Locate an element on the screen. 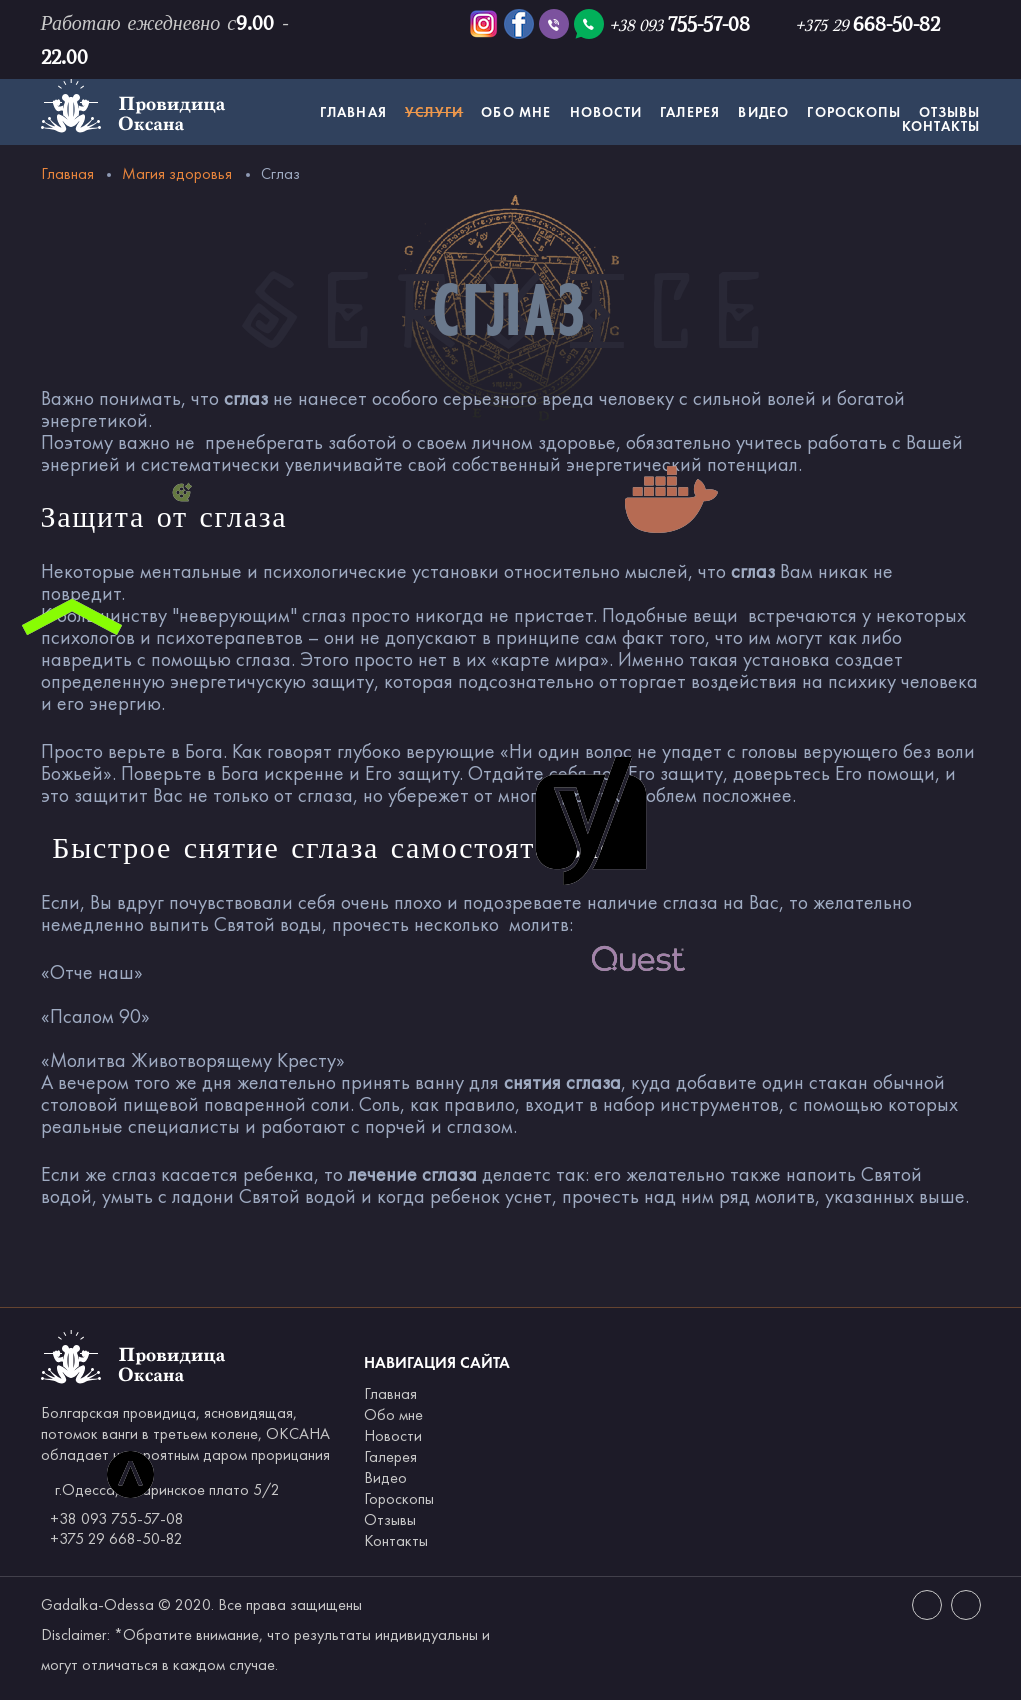 The height and width of the screenshot is (1700, 1021). generate AI-powered video content is located at coordinates (181, 492).